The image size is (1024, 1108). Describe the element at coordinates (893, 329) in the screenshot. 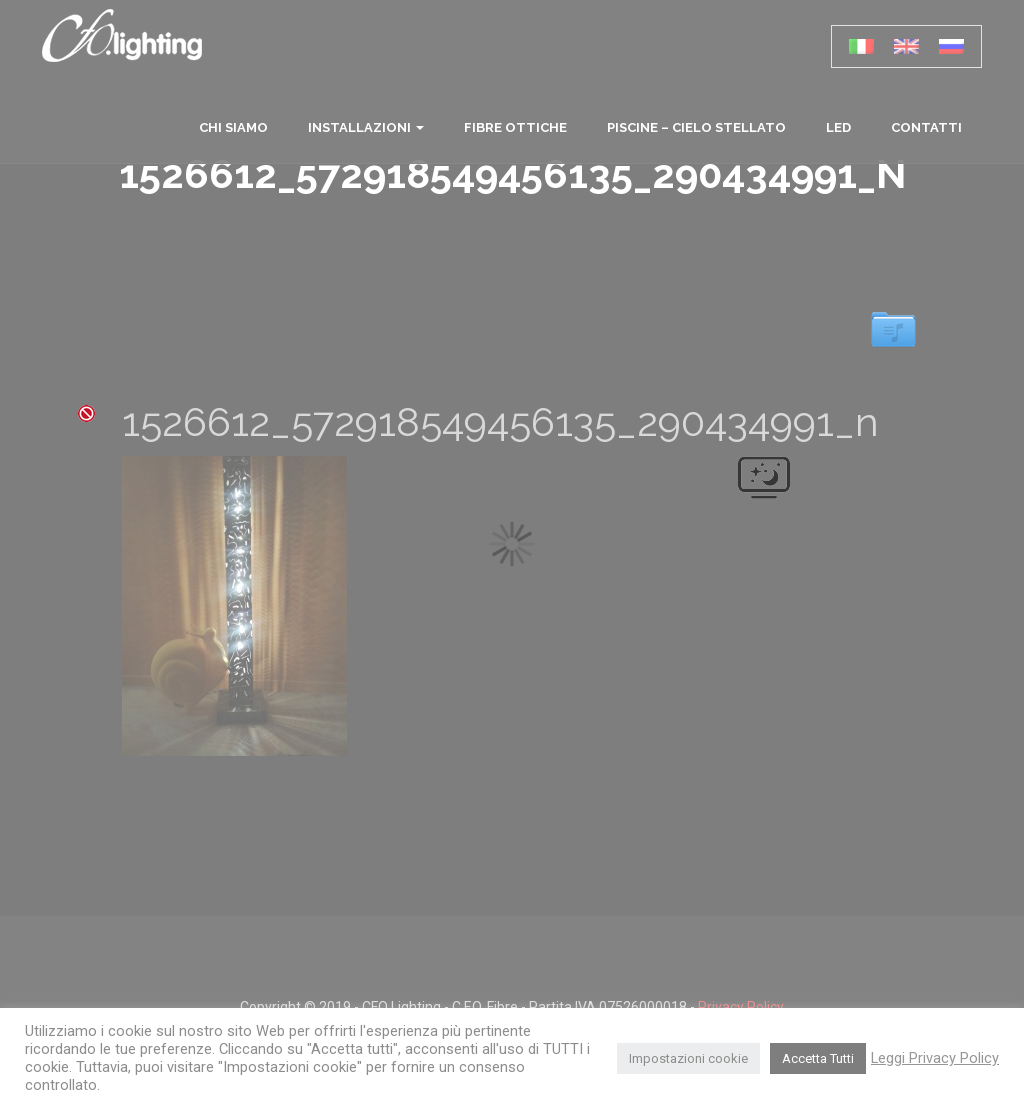

I see `open your audio files folder` at that location.